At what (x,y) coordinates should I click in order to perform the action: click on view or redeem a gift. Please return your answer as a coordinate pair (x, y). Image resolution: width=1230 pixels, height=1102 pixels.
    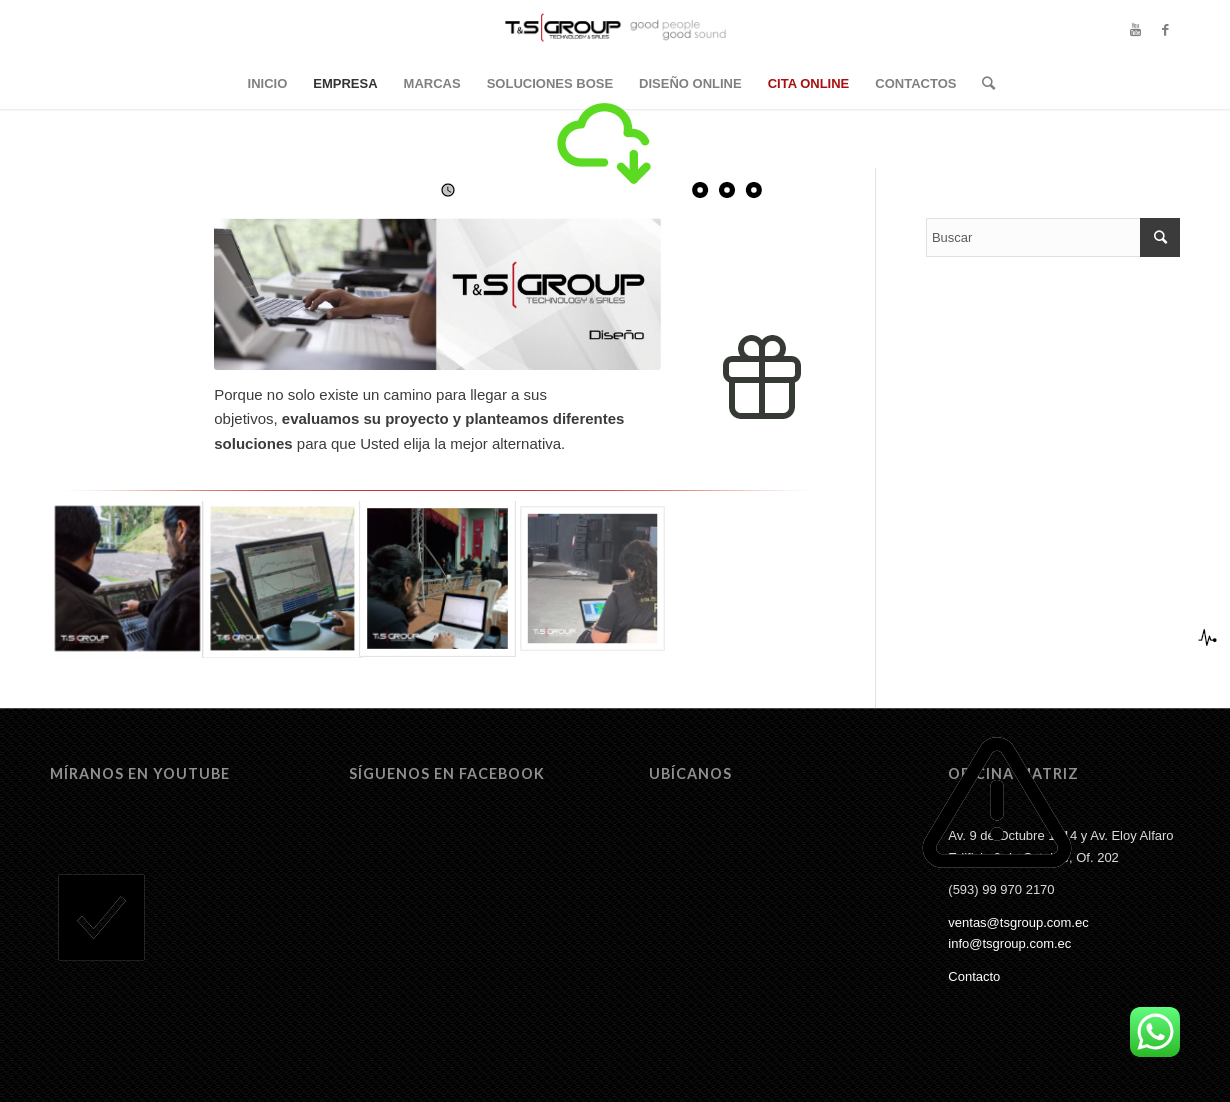
    Looking at the image, I should click on (762, 377).